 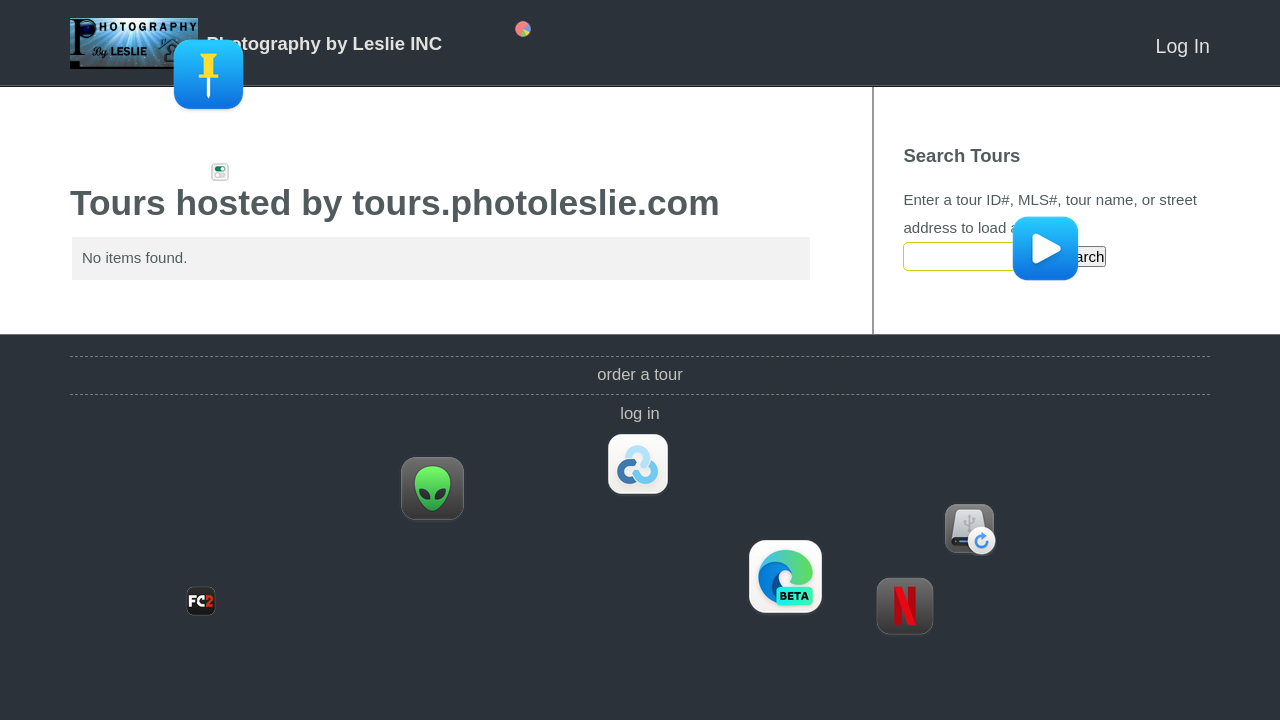 What do you see at coordinates (969, 528) in the screenshot?
I see `format or erase a USB drive` at bounding box center [969, 528].